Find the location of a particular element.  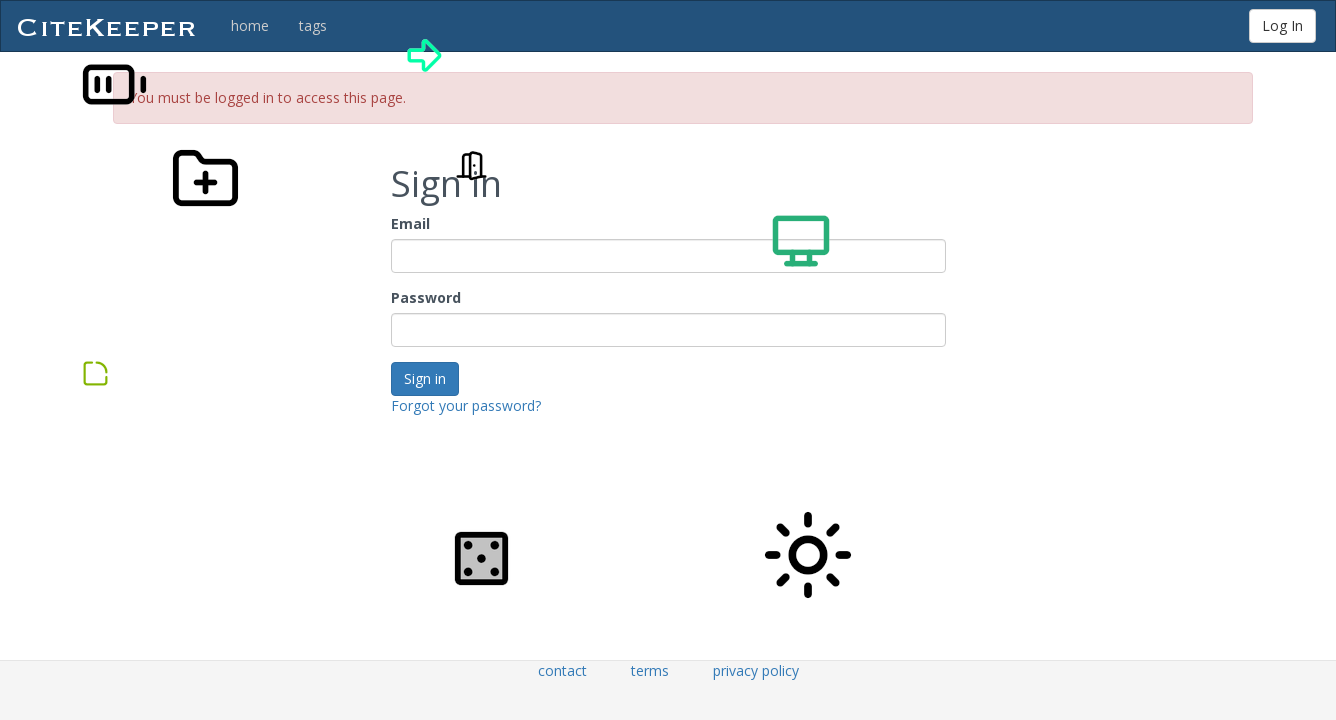

switch to light mode is located at coordinates (808, 555).